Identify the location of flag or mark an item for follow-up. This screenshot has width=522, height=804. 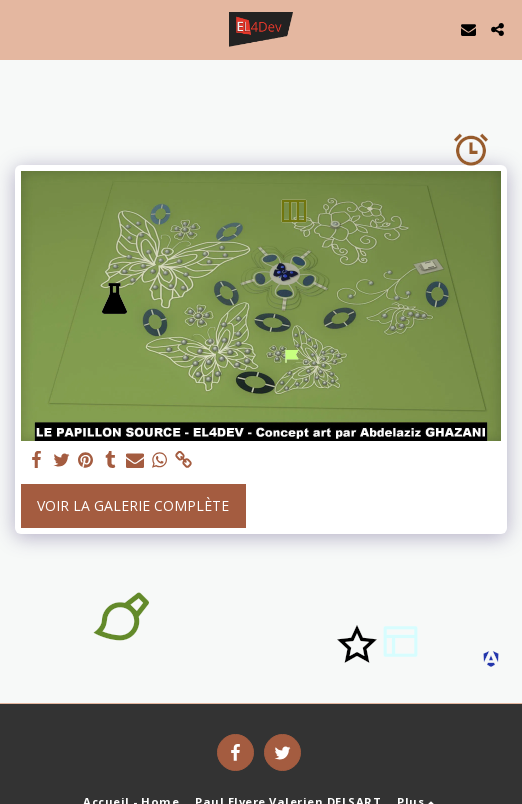
(292, 356).